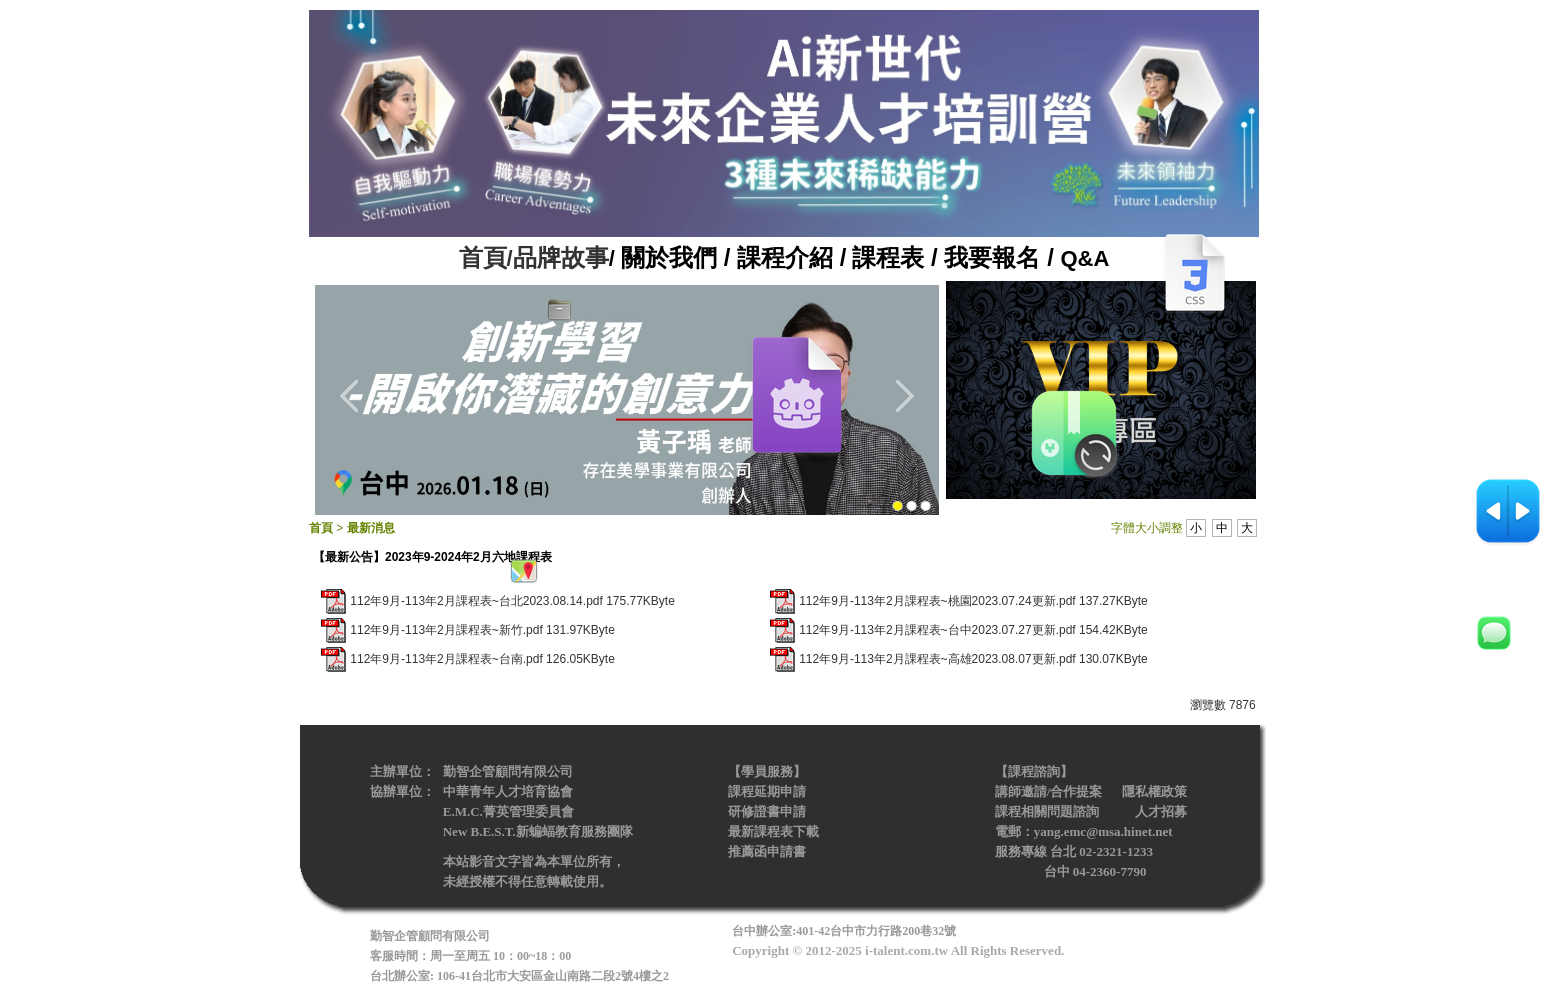 The height and width of the screenshot is (998, 1568). Describe the element at coordinates (1074, 433) in the screenshot. I see `open yast system update manager` at that location.